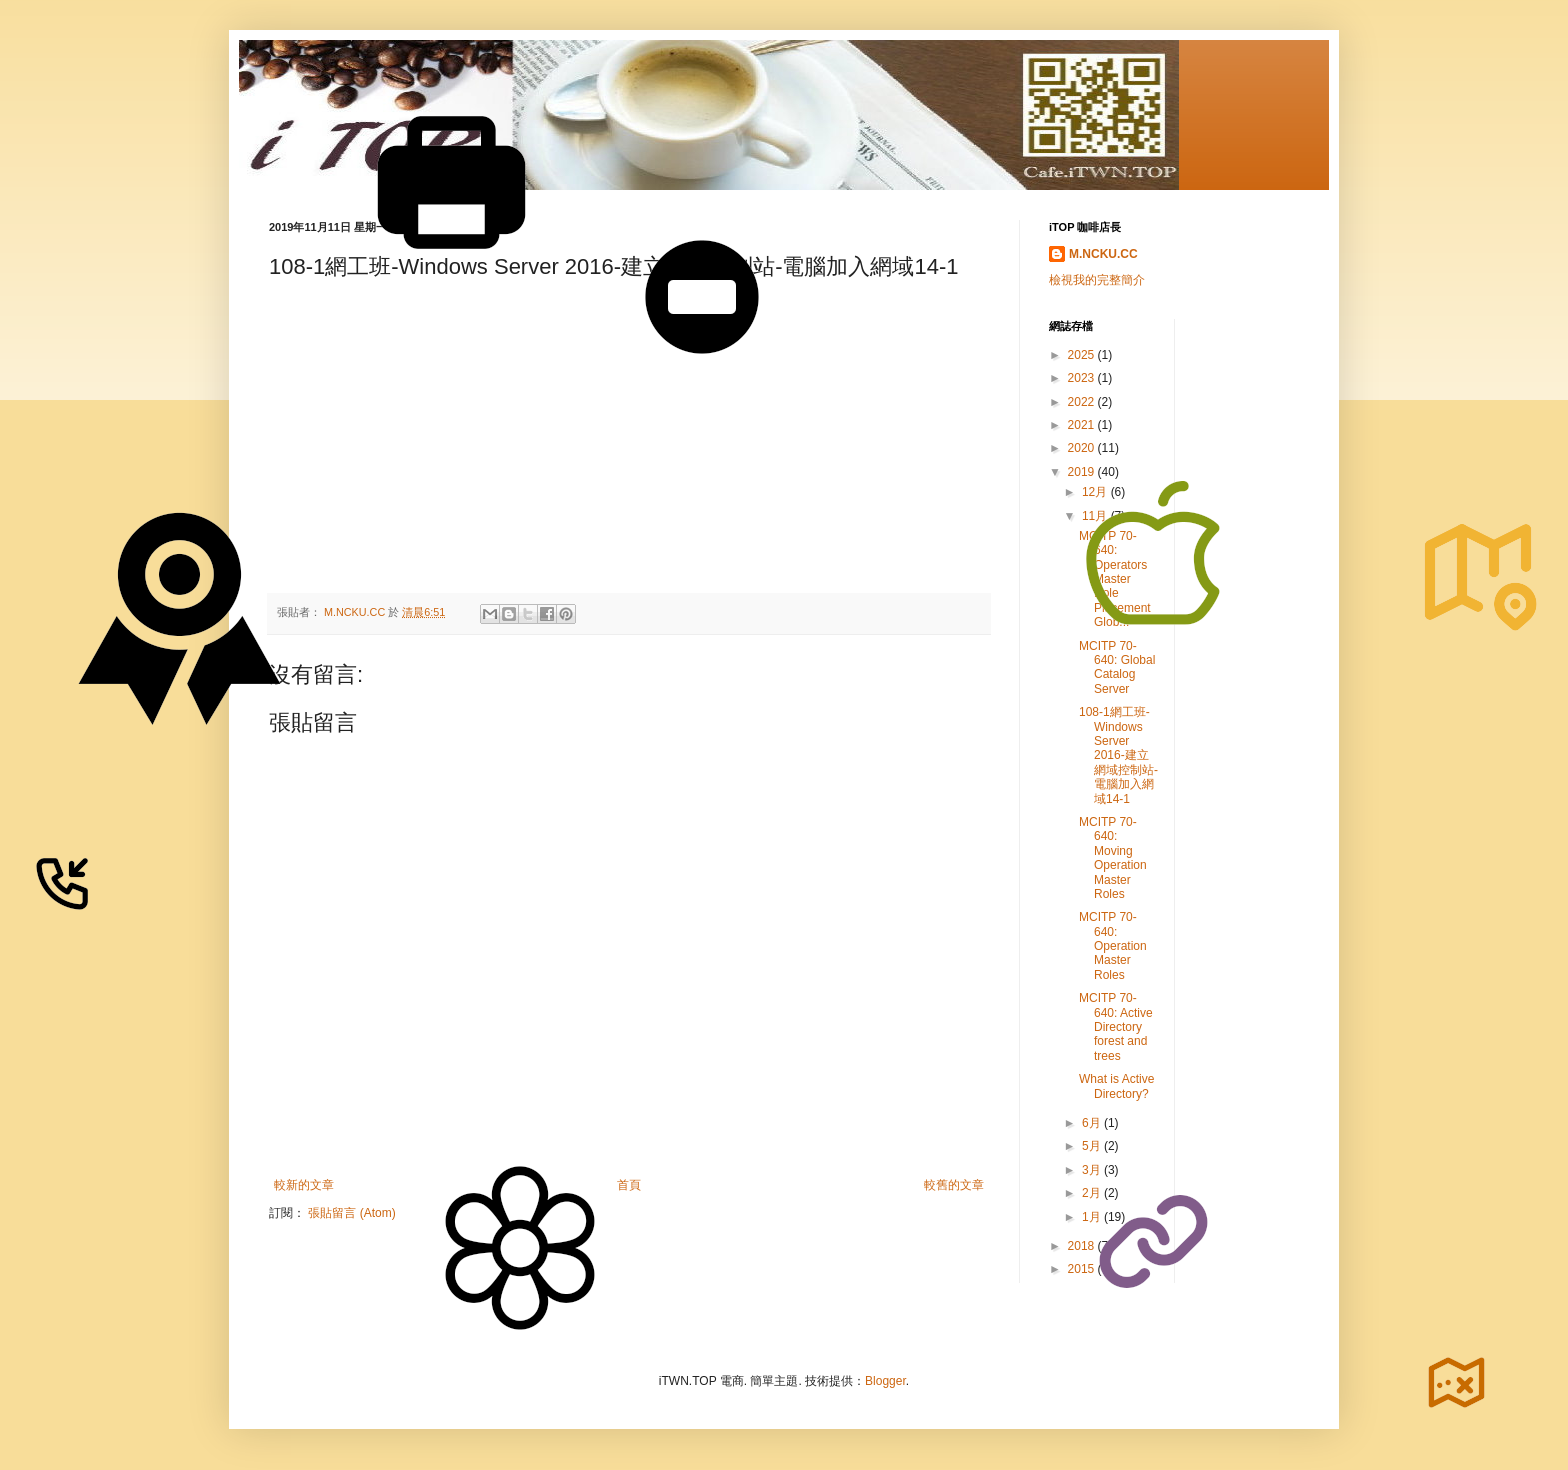 The width and height of the screenshot is (1568, 1470). What do you see at coordinates (1478, 572) in the screenshot?
I see `view location on map` at bounding box center [1478, 572].